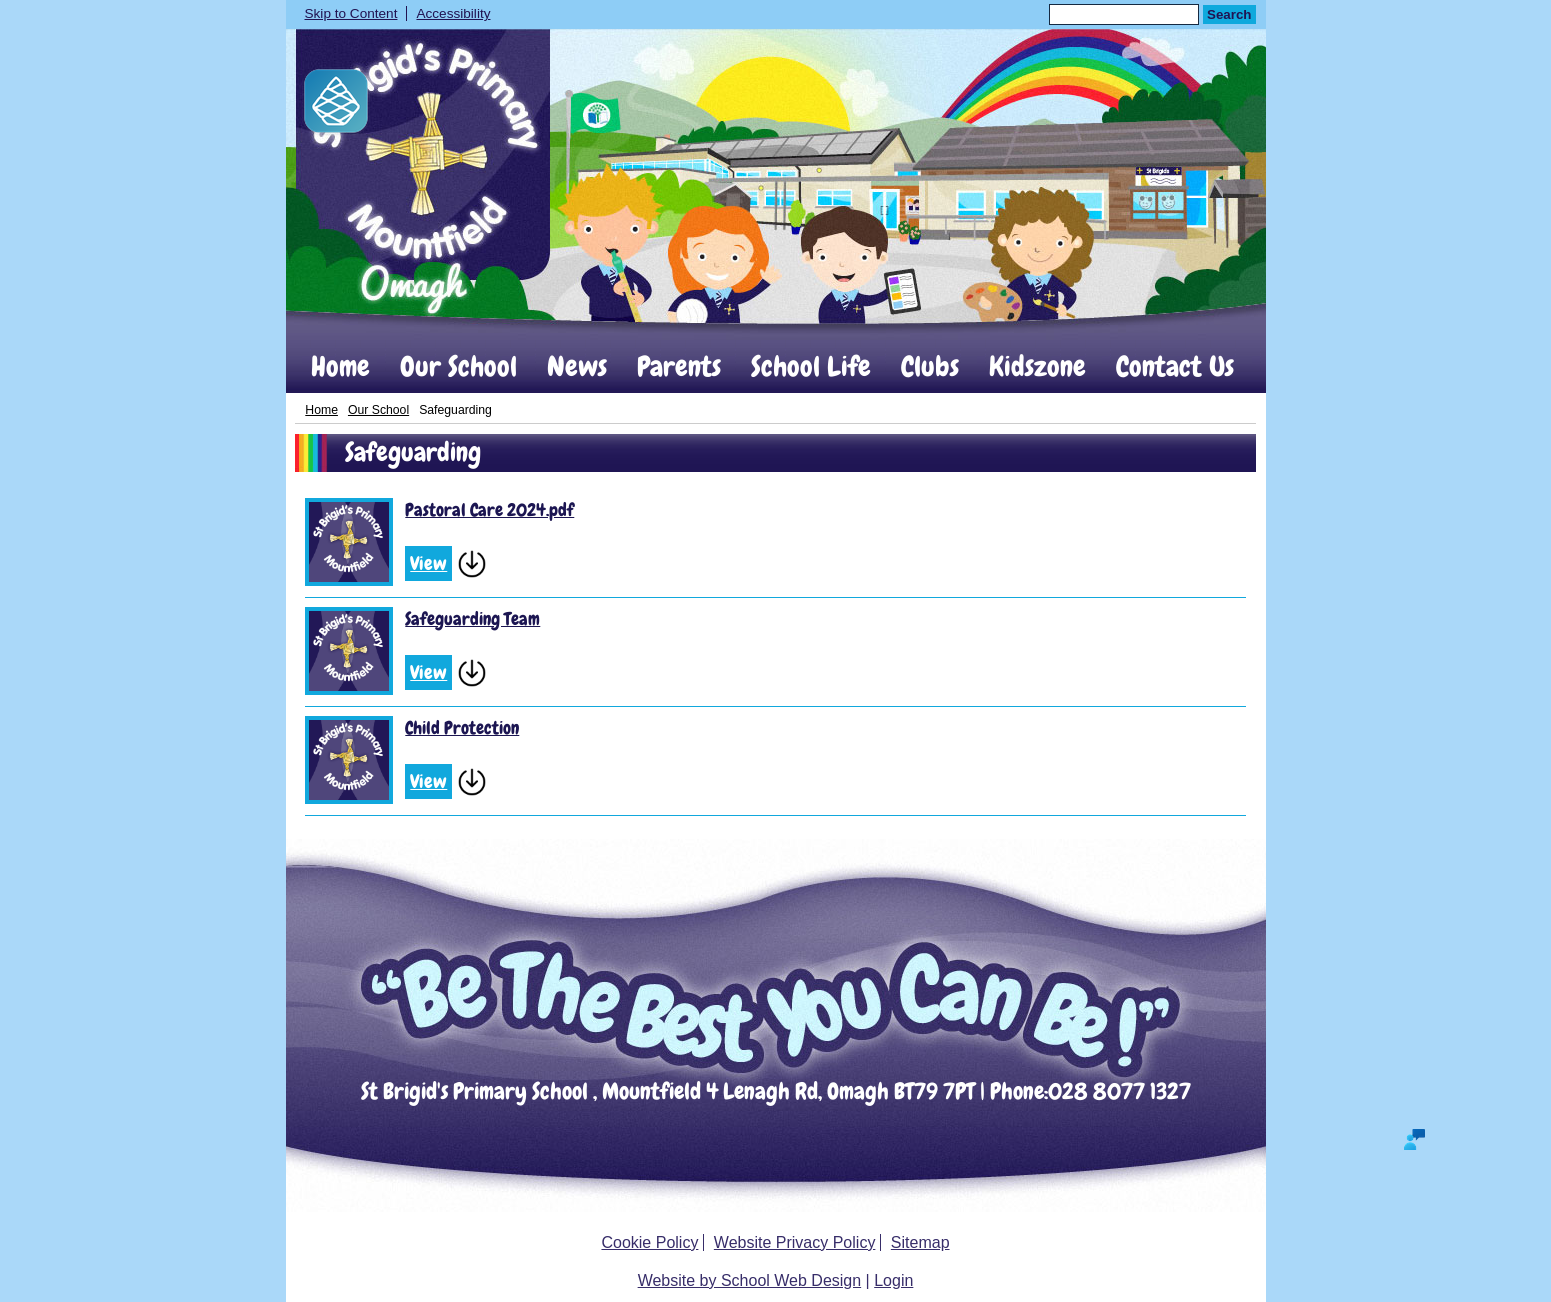 This screenshot has width=1551, height=1302. I want to click on open Pinegrow web editor application, so click(336, 101).